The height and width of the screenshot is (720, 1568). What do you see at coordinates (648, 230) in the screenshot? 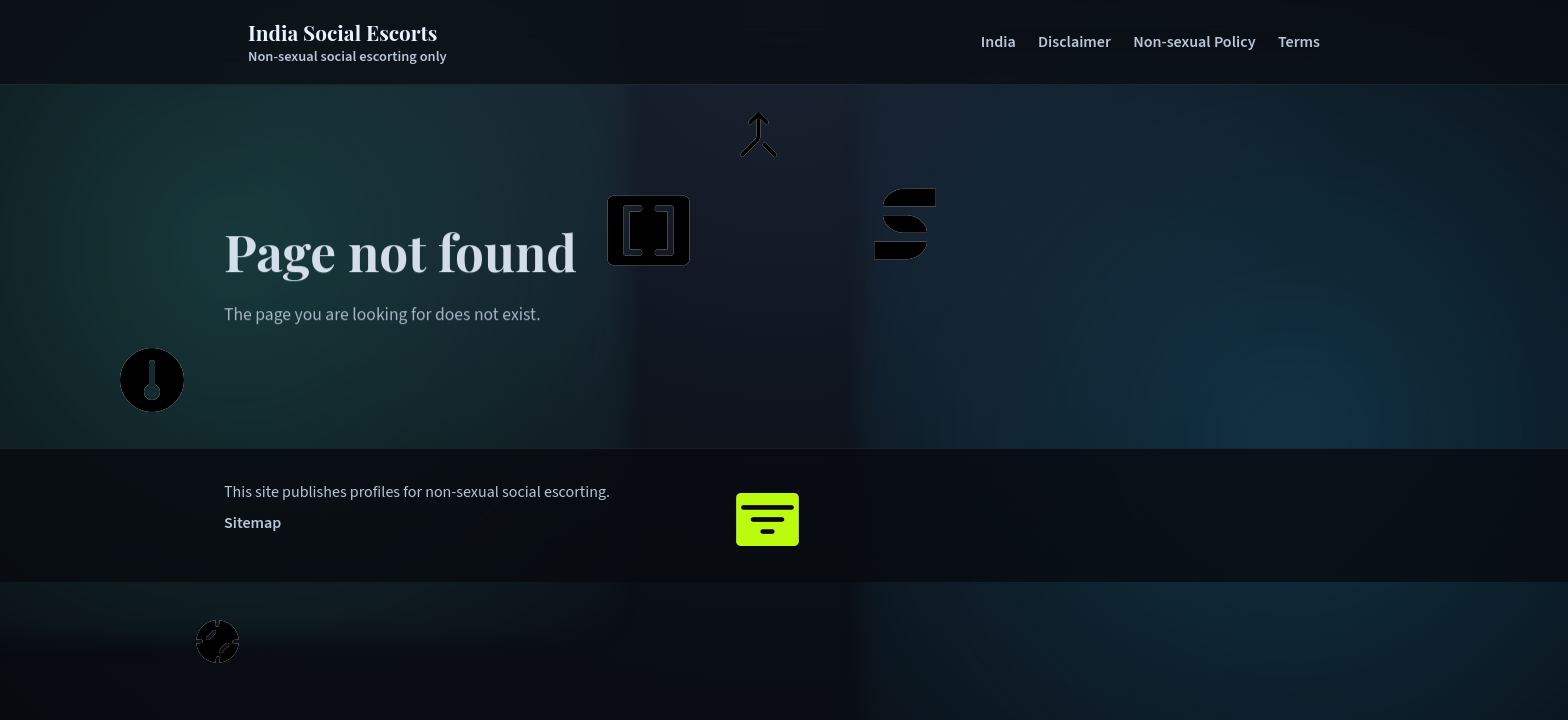
I see `format text as code or array` at bounding box center [648, 230].